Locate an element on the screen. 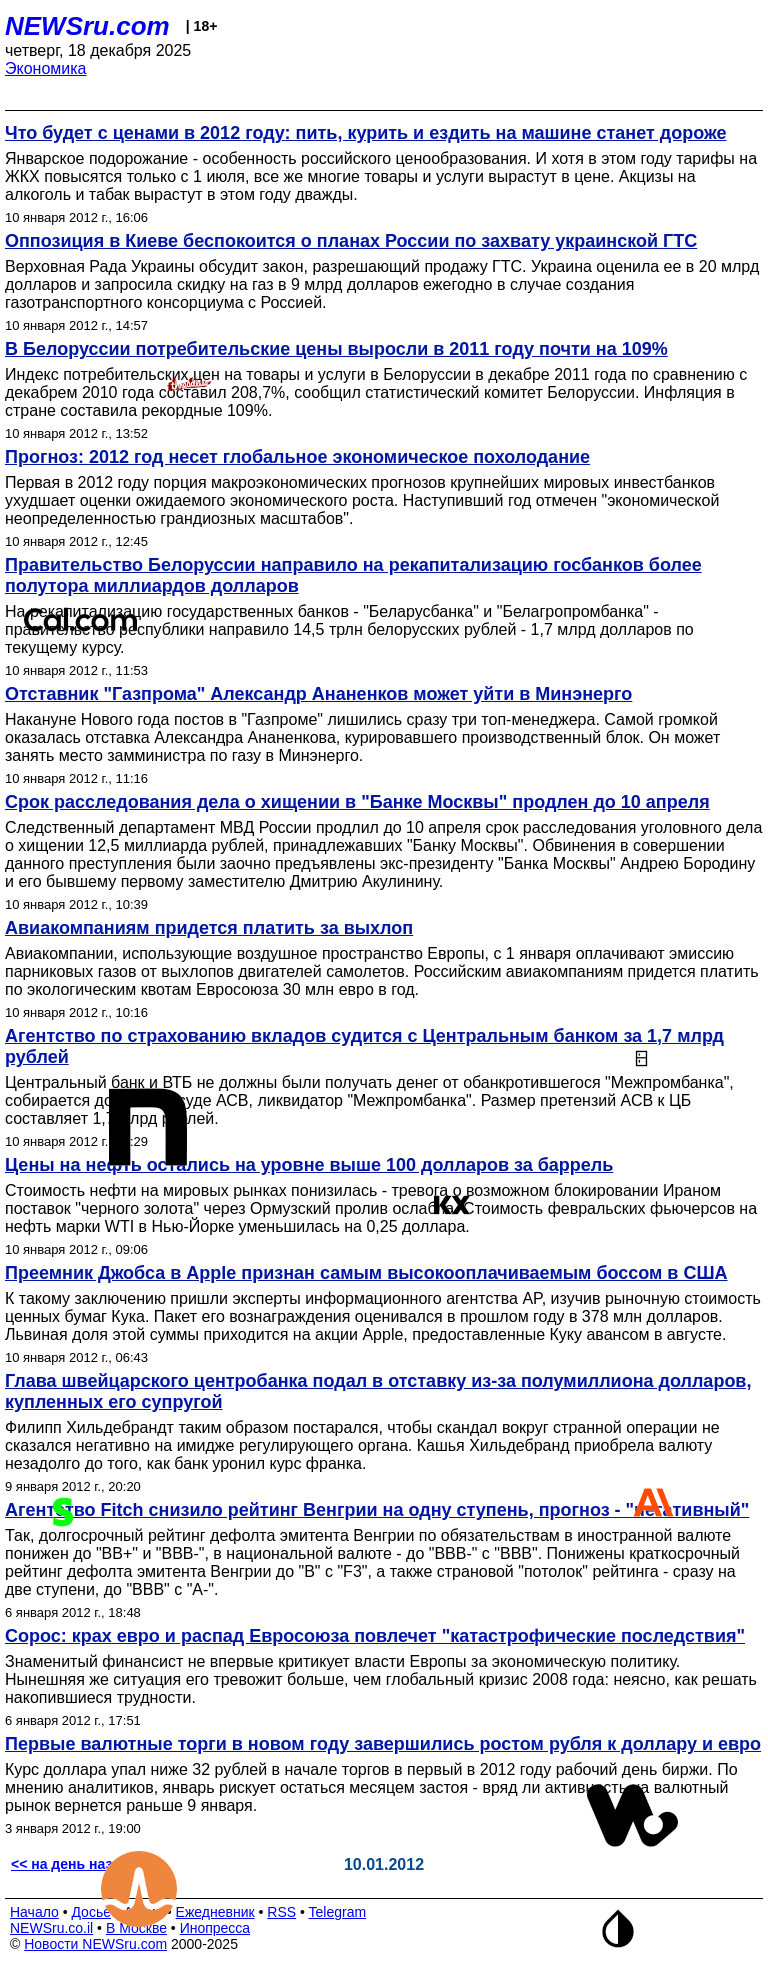 The height and width of the screenshot is (1983, 768). adjust contrast settings is located at coordinates (618, 1930).